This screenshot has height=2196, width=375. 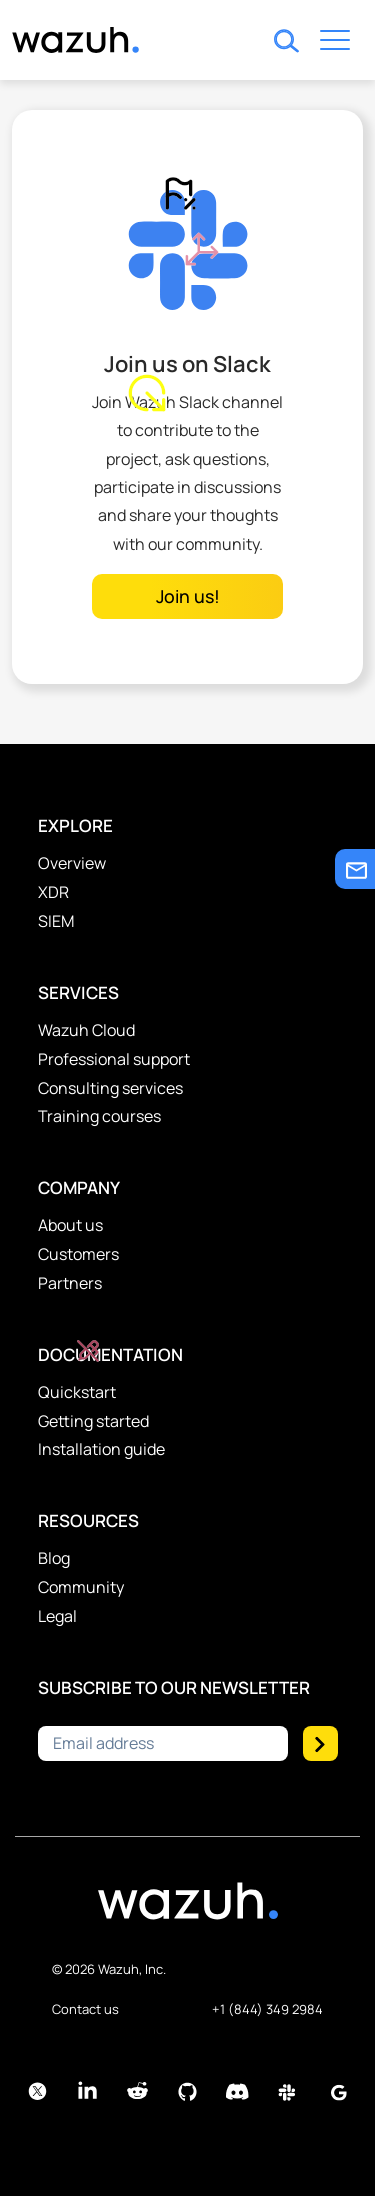 What do you see at coordinates (200, 251) in the screenshot?
I see `switch to 3D view or coordinate system` at bounding box center [200, 251].